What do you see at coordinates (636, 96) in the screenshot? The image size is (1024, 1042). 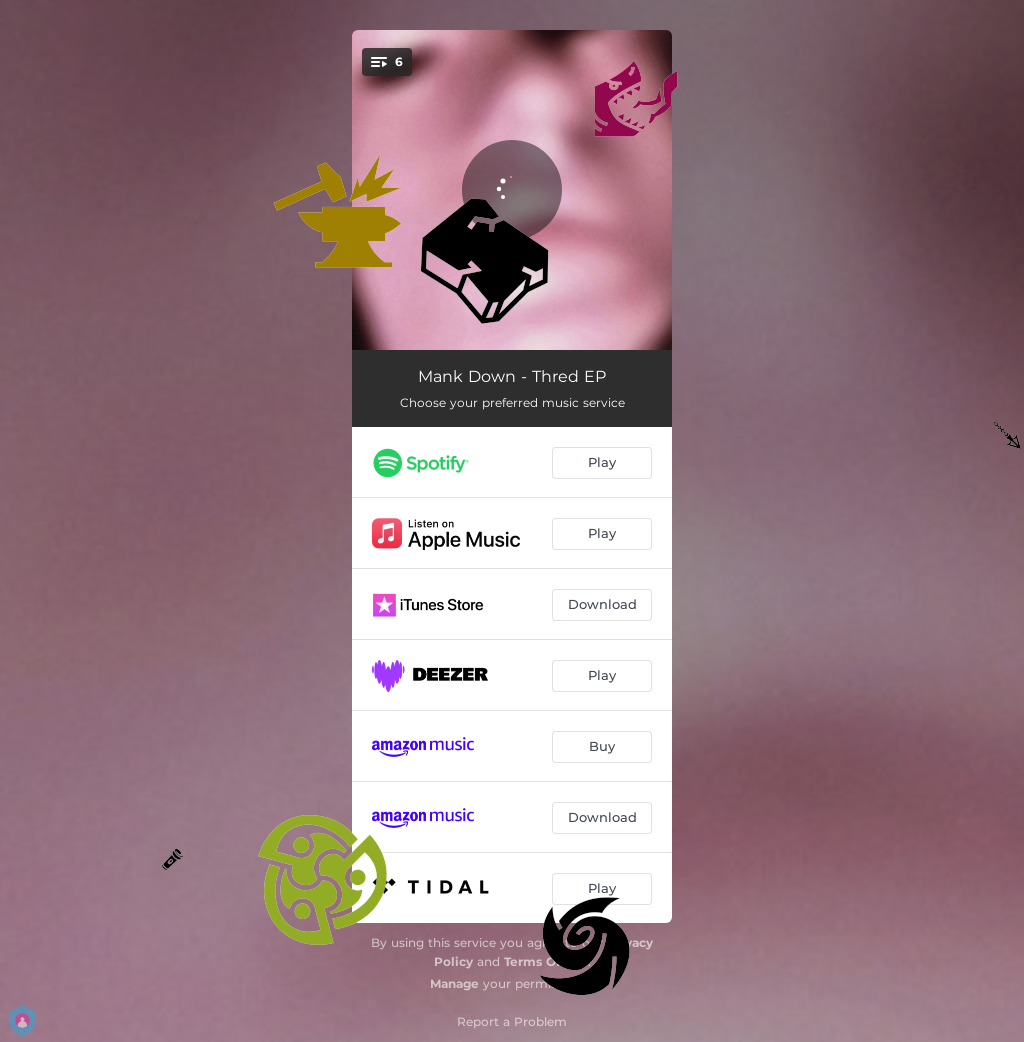 I see `indicates shark attack or danger zone in a game` at bounding box center [636, 96].